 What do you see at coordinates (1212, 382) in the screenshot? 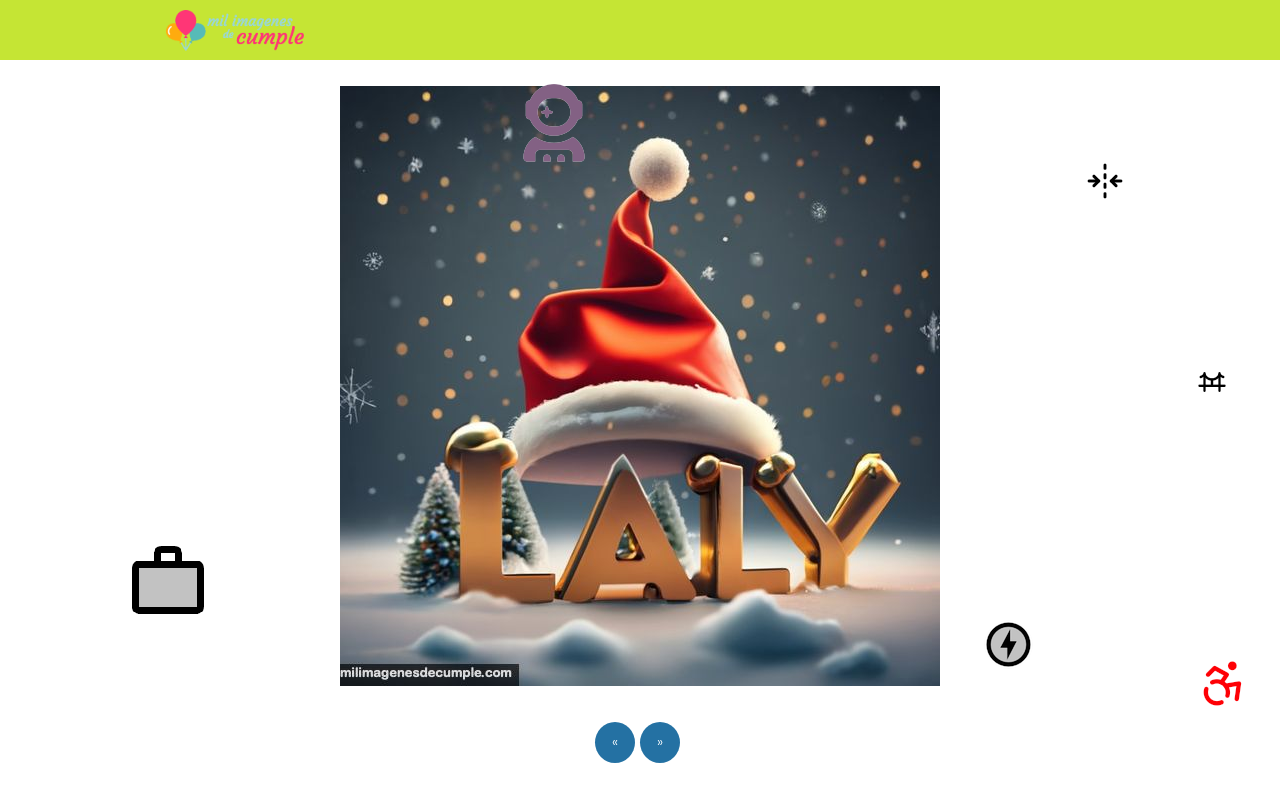
I see `view bridge or infrastructure information` at bounding box center [1212, 382].